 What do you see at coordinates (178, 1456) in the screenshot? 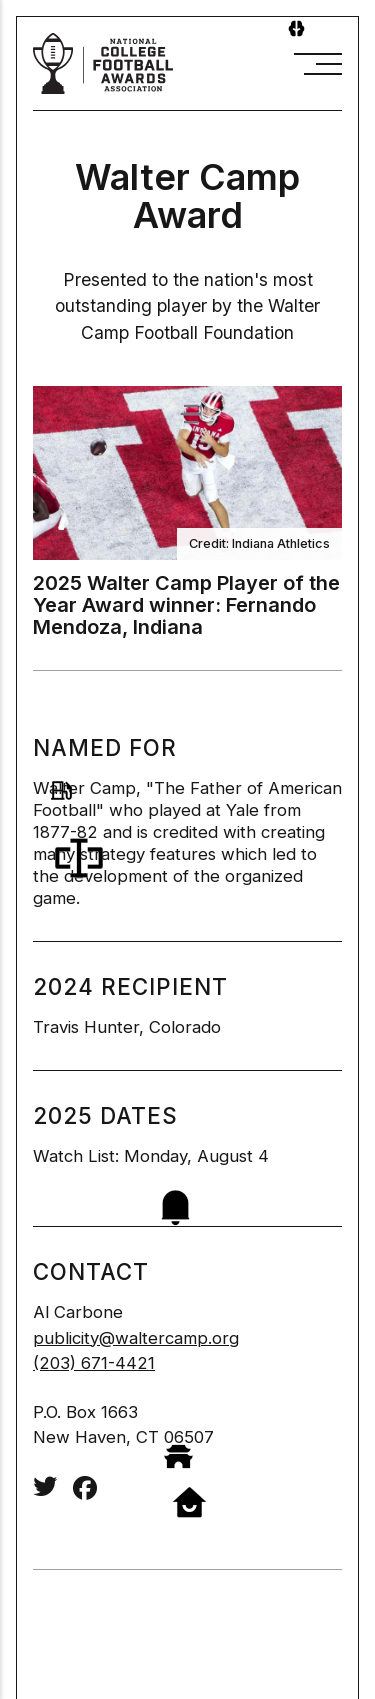
I see `access historical landmarks or monuments` at bounding box center [178, 1456].